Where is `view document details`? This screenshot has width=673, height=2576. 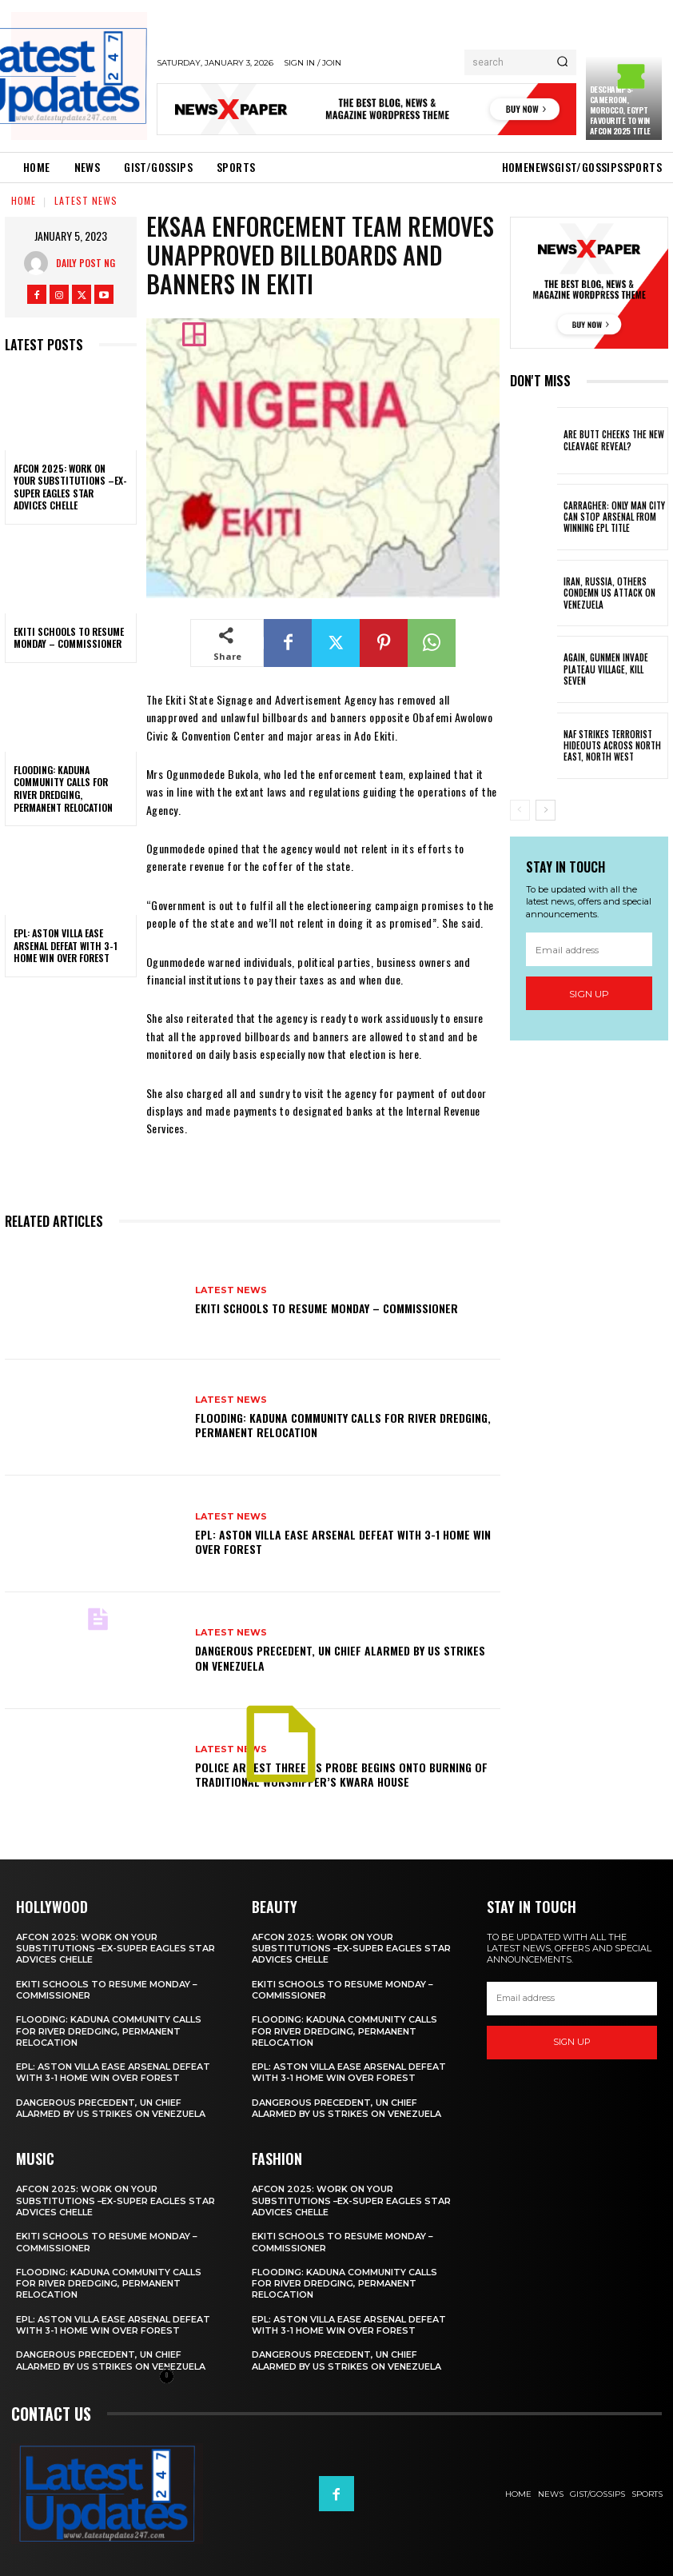 view document details is located at coordinates (98, 1619).